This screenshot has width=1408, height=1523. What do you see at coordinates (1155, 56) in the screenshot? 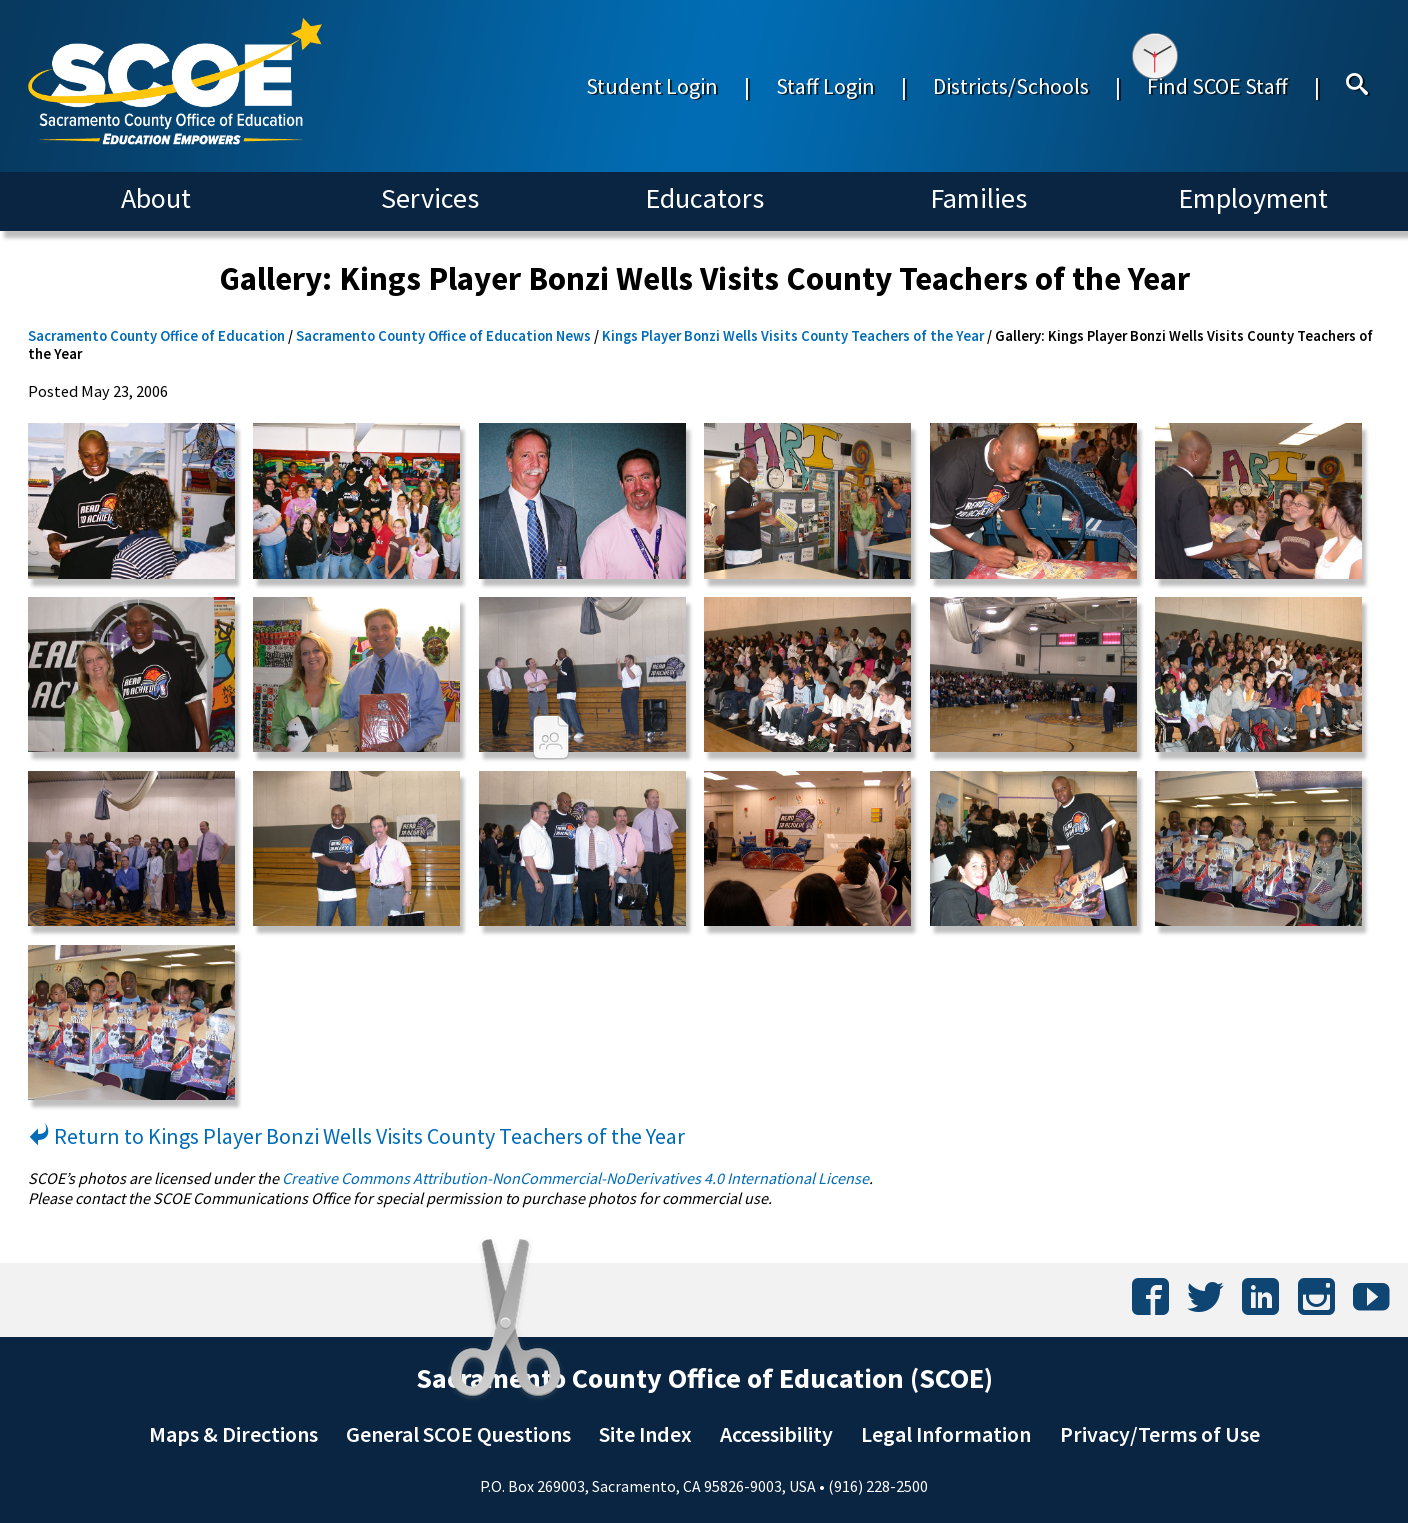
I see `open recently accessed documents` at bounding box center [1155, 56].